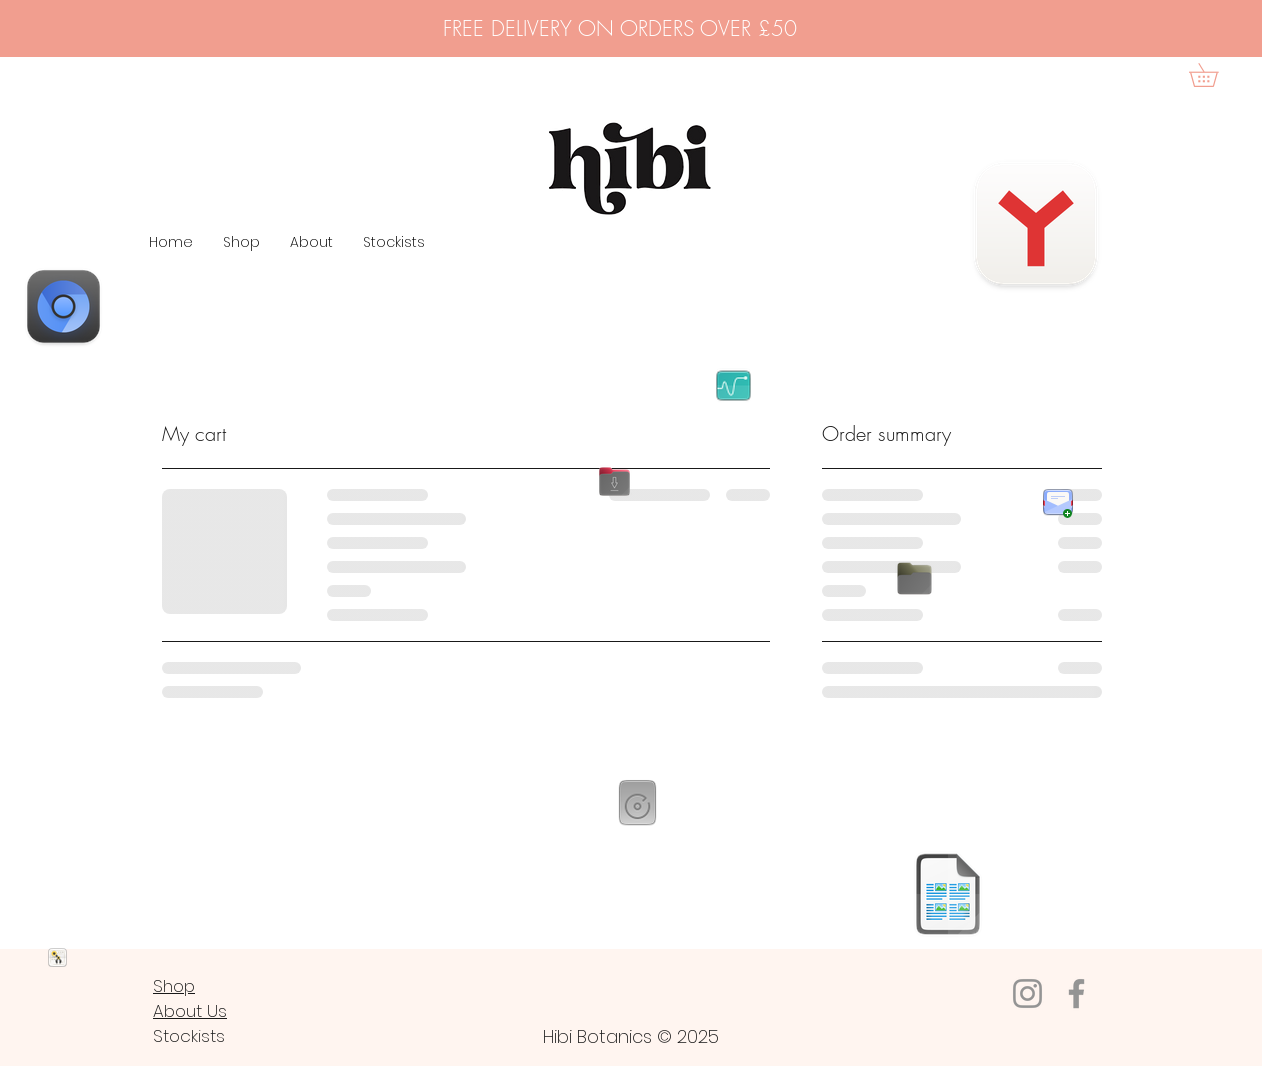 The height and width of the screenshot is (1066, 1262). Describe the element at coordinates (1036, 224) in the screenshot. I see `open yandex browser` at that location.